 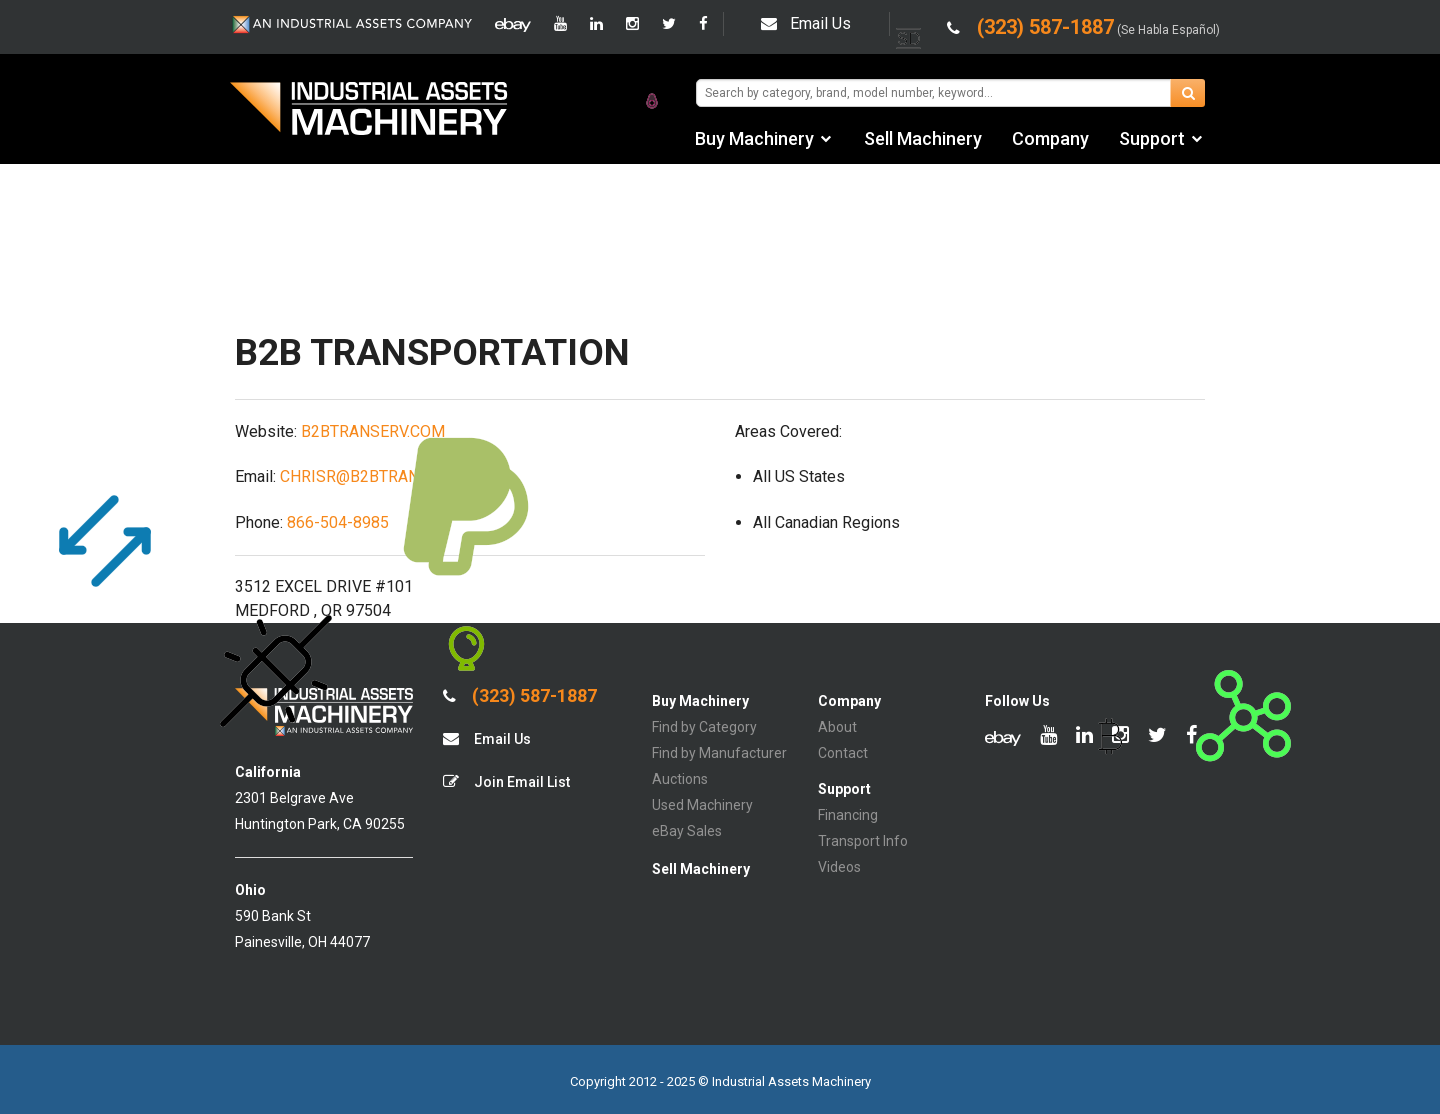 I want to click on celebrate an event or milestone, so click(x=466, y=648).